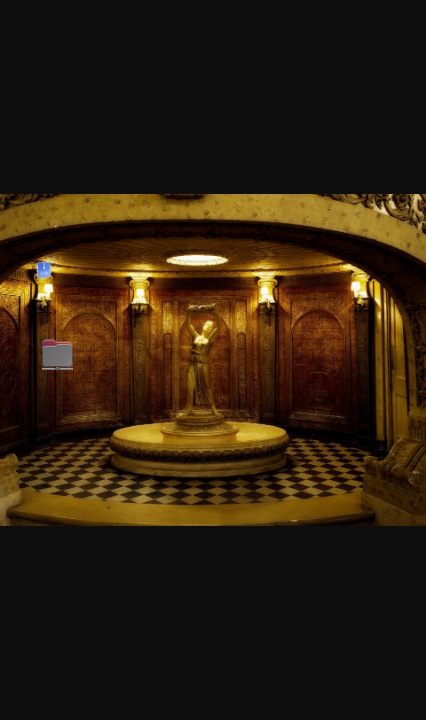 This screenshot has width=426, height=720. What do you see at coordinates (44, 270) in the screenshot?
I see `a gzip compressed archive file` at bounding box center [44, 270].